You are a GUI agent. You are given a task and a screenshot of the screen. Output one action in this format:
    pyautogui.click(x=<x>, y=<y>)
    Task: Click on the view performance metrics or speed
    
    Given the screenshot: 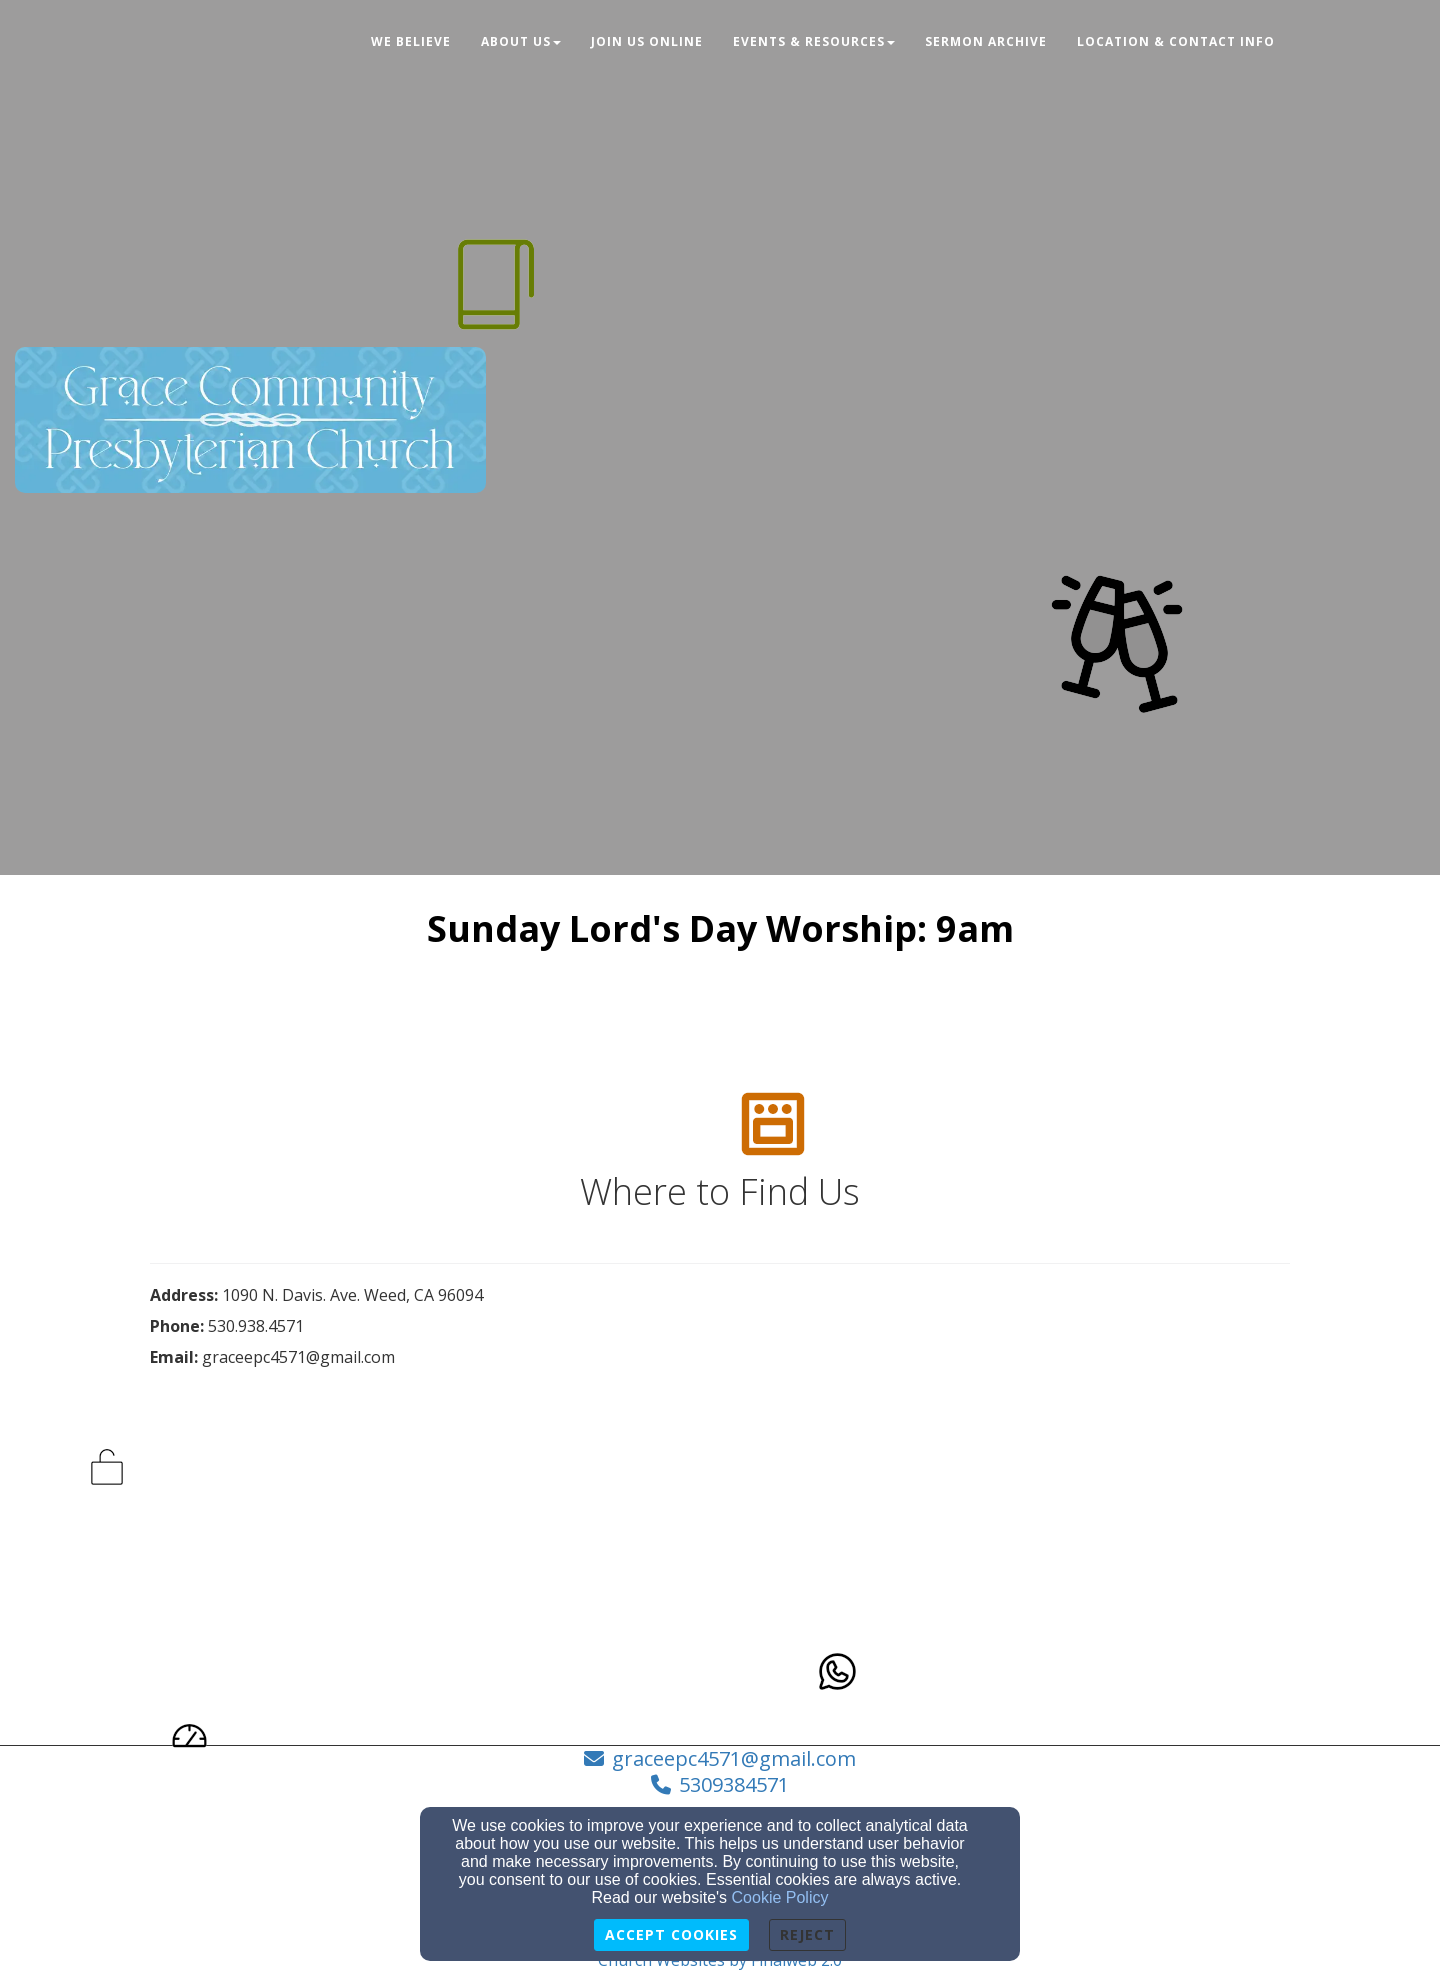 What is the action you would take?
    pyautogui.click(x=189, y=1737)
    